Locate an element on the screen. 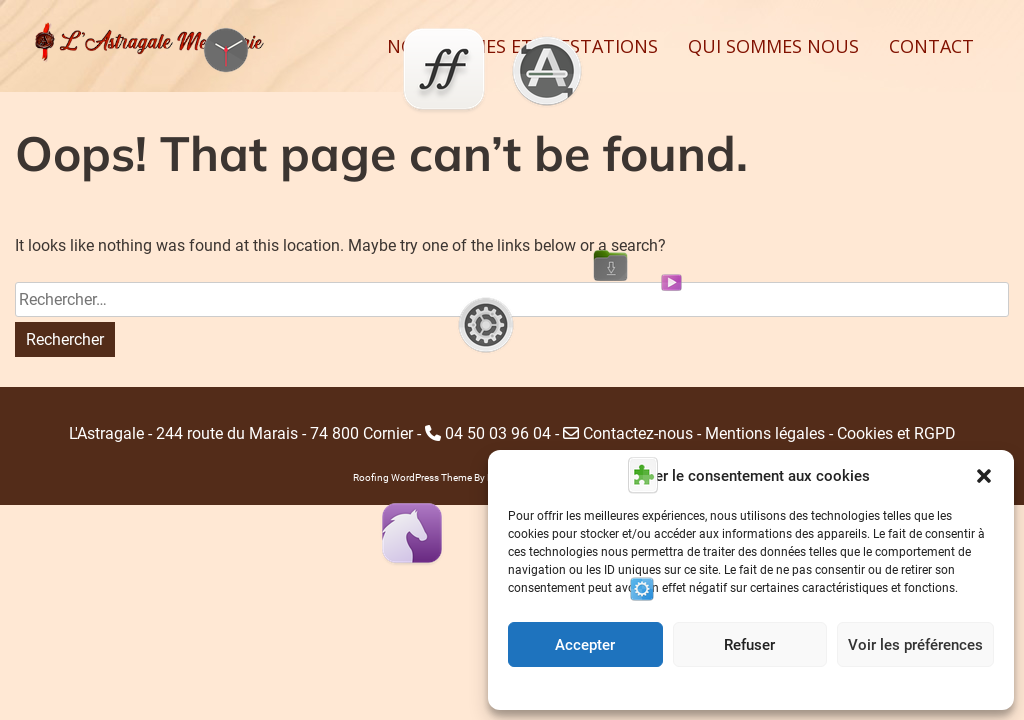 Image resolution: width=1024 pixels, height=720 pixels. open fontforge font editing application is located at coordinates (444, 69).